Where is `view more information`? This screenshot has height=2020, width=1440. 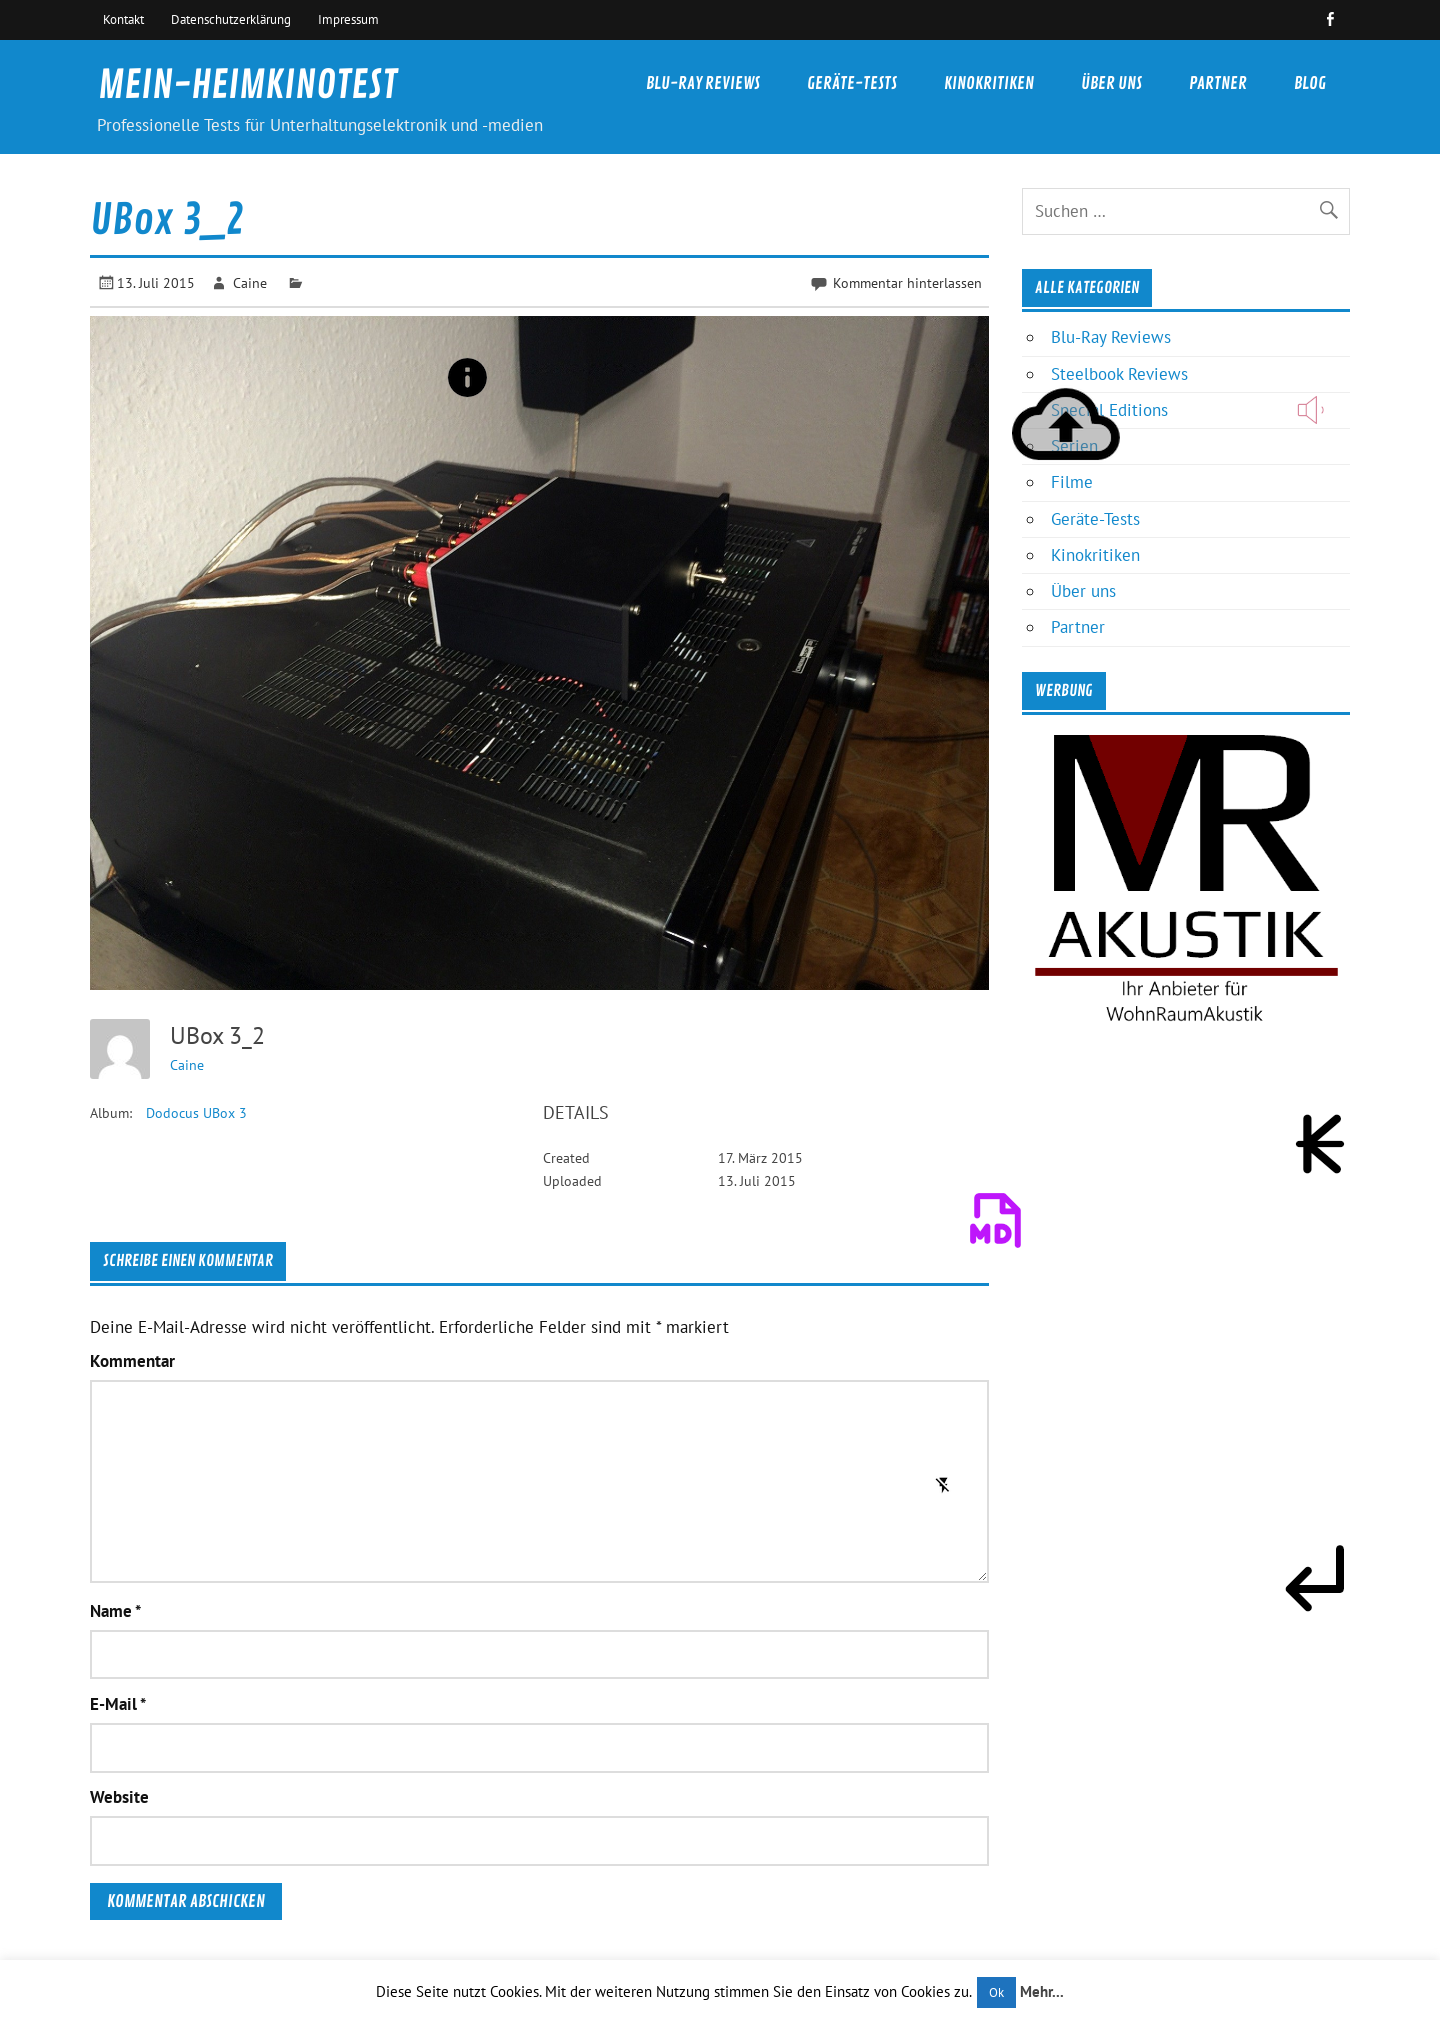
view more information is located at coordinates (467, 377).